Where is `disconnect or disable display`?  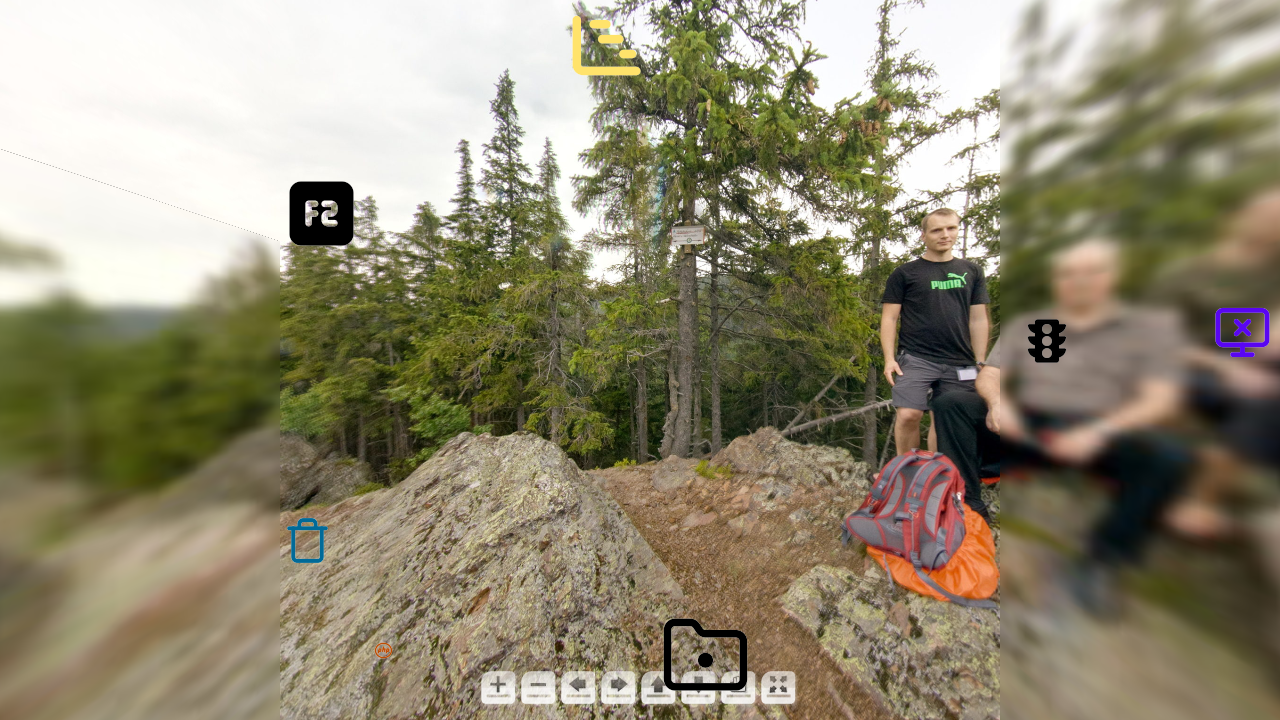
disconnect or disable display is located at coordinates (1242, 332).